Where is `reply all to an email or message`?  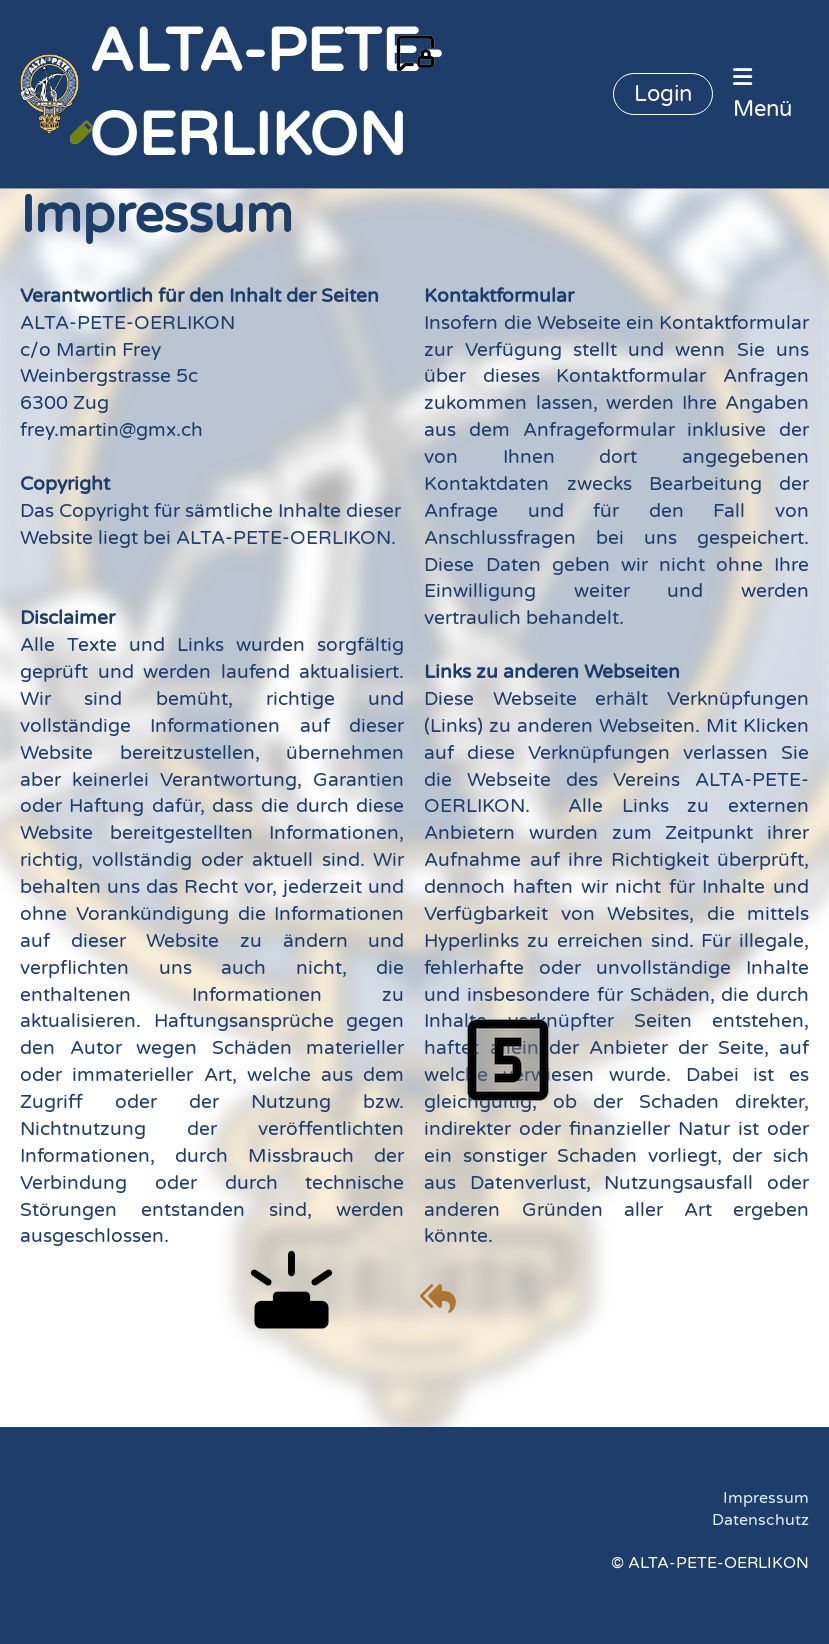
reply all to an email or message is located at coordinates (438, 1299).